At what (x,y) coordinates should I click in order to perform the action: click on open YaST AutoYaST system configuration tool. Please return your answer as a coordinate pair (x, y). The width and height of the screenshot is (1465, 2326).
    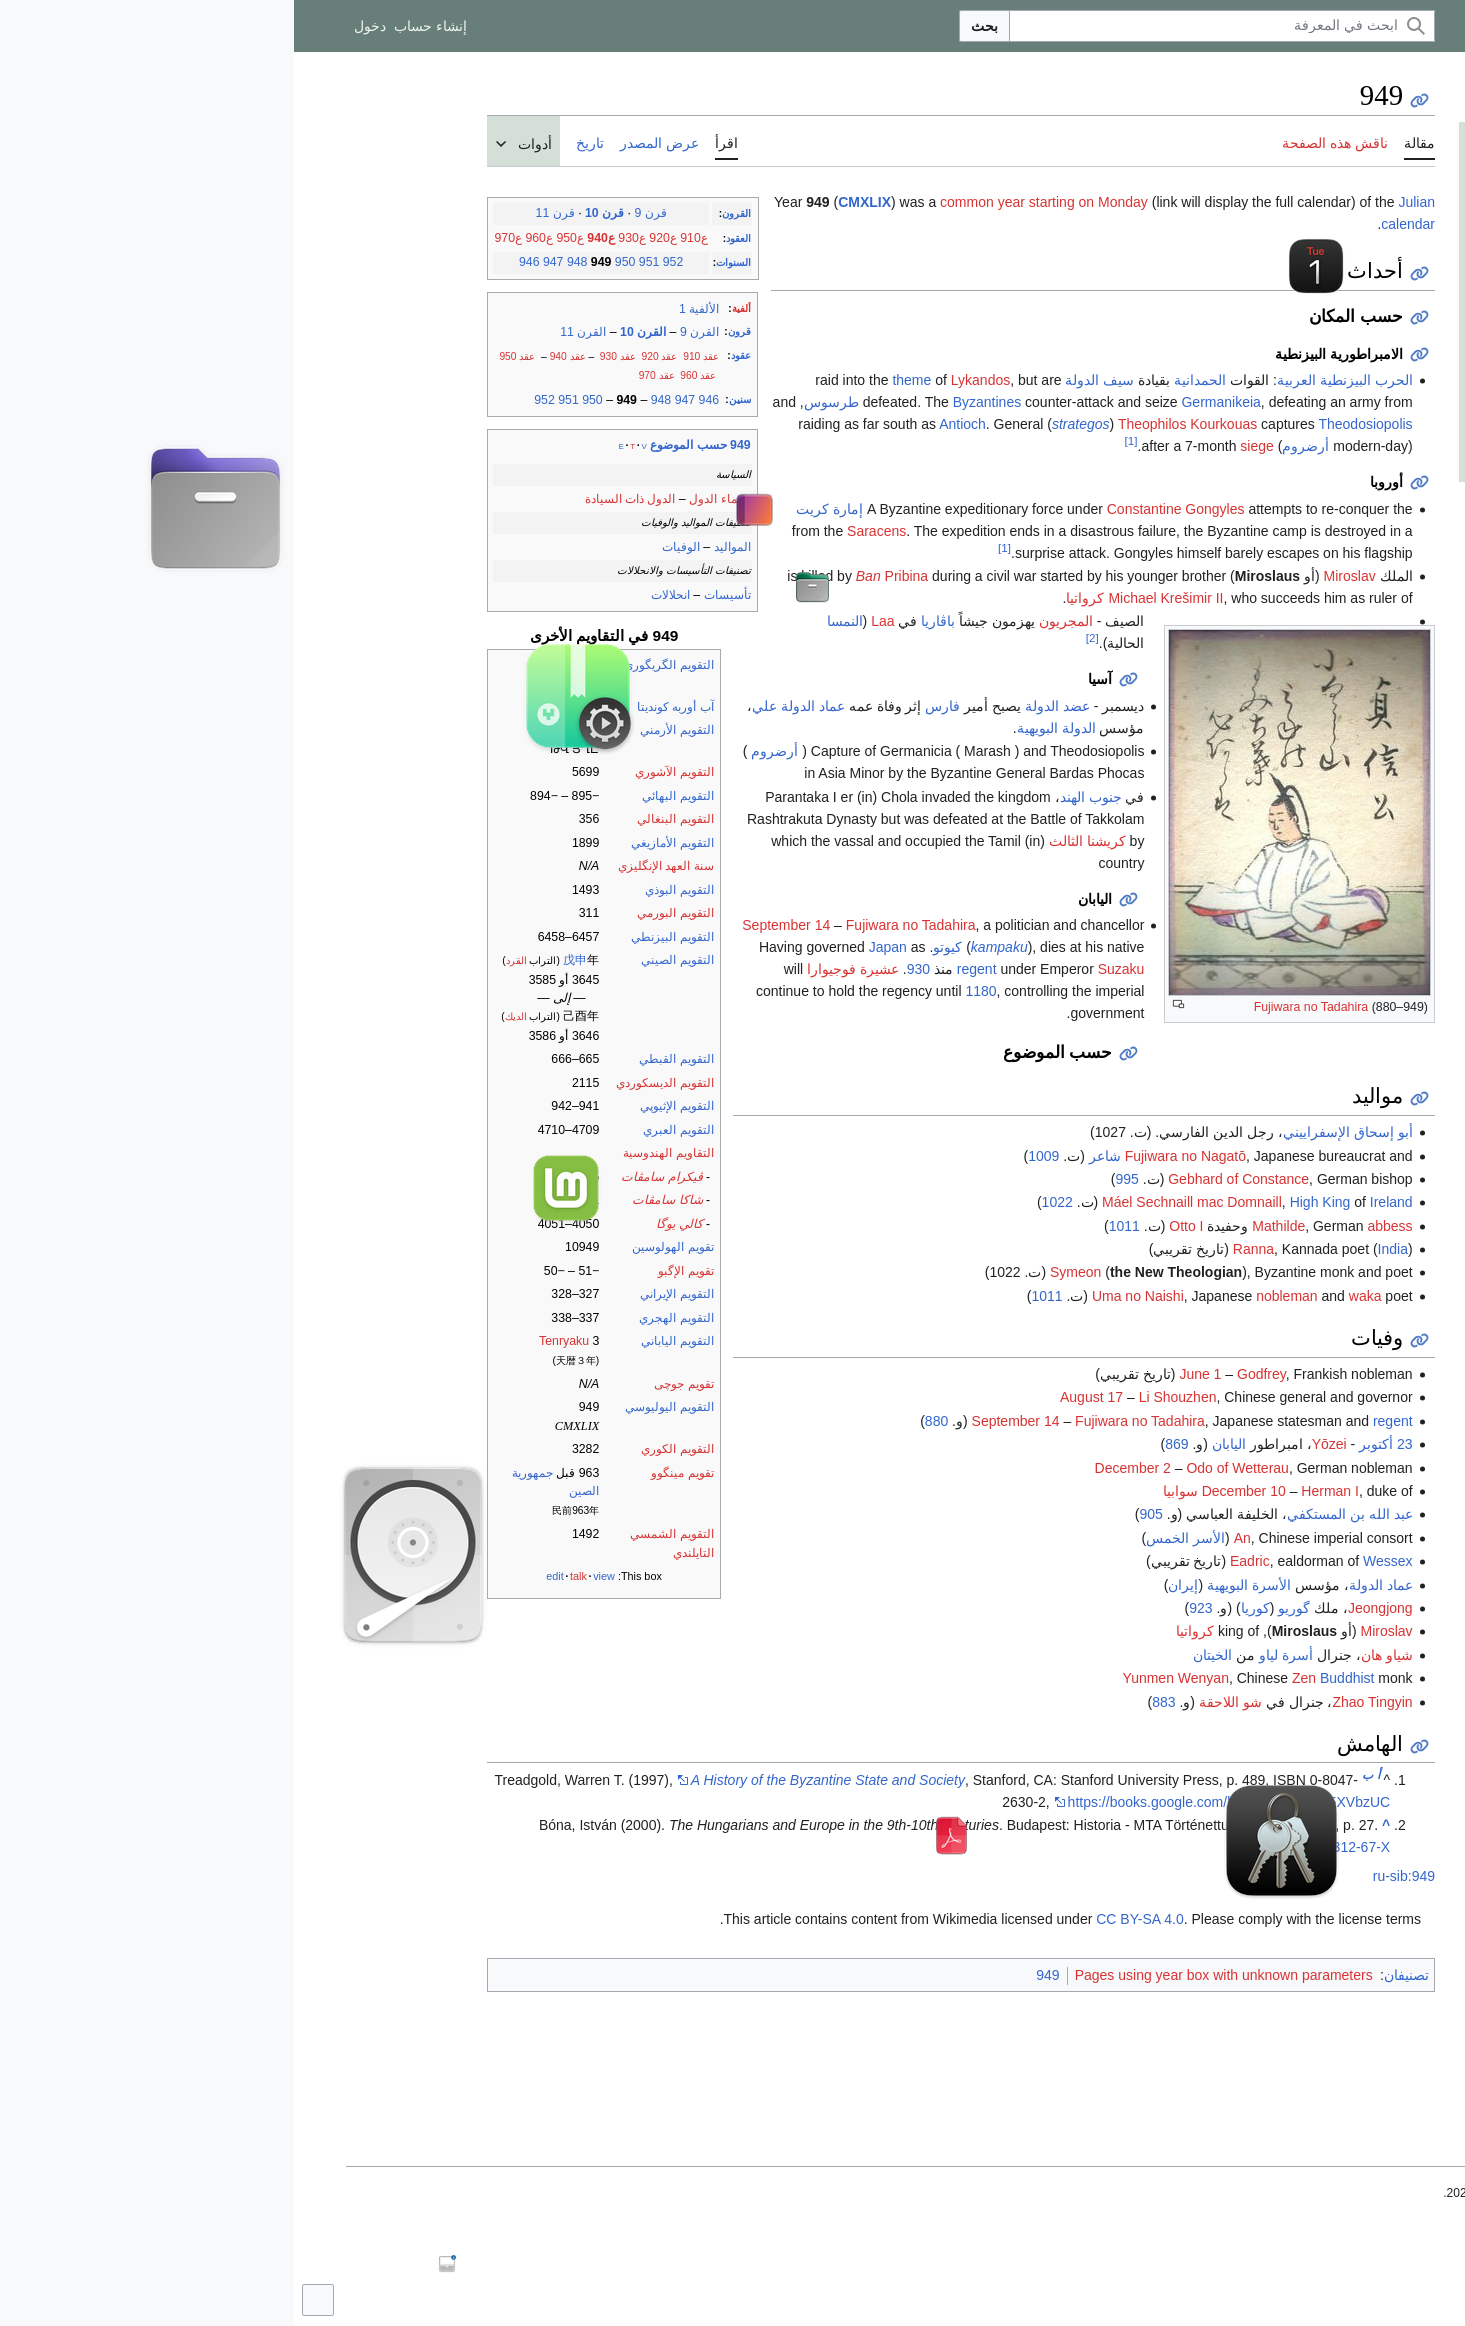
    Looking at the image, I should click on (578, 696).